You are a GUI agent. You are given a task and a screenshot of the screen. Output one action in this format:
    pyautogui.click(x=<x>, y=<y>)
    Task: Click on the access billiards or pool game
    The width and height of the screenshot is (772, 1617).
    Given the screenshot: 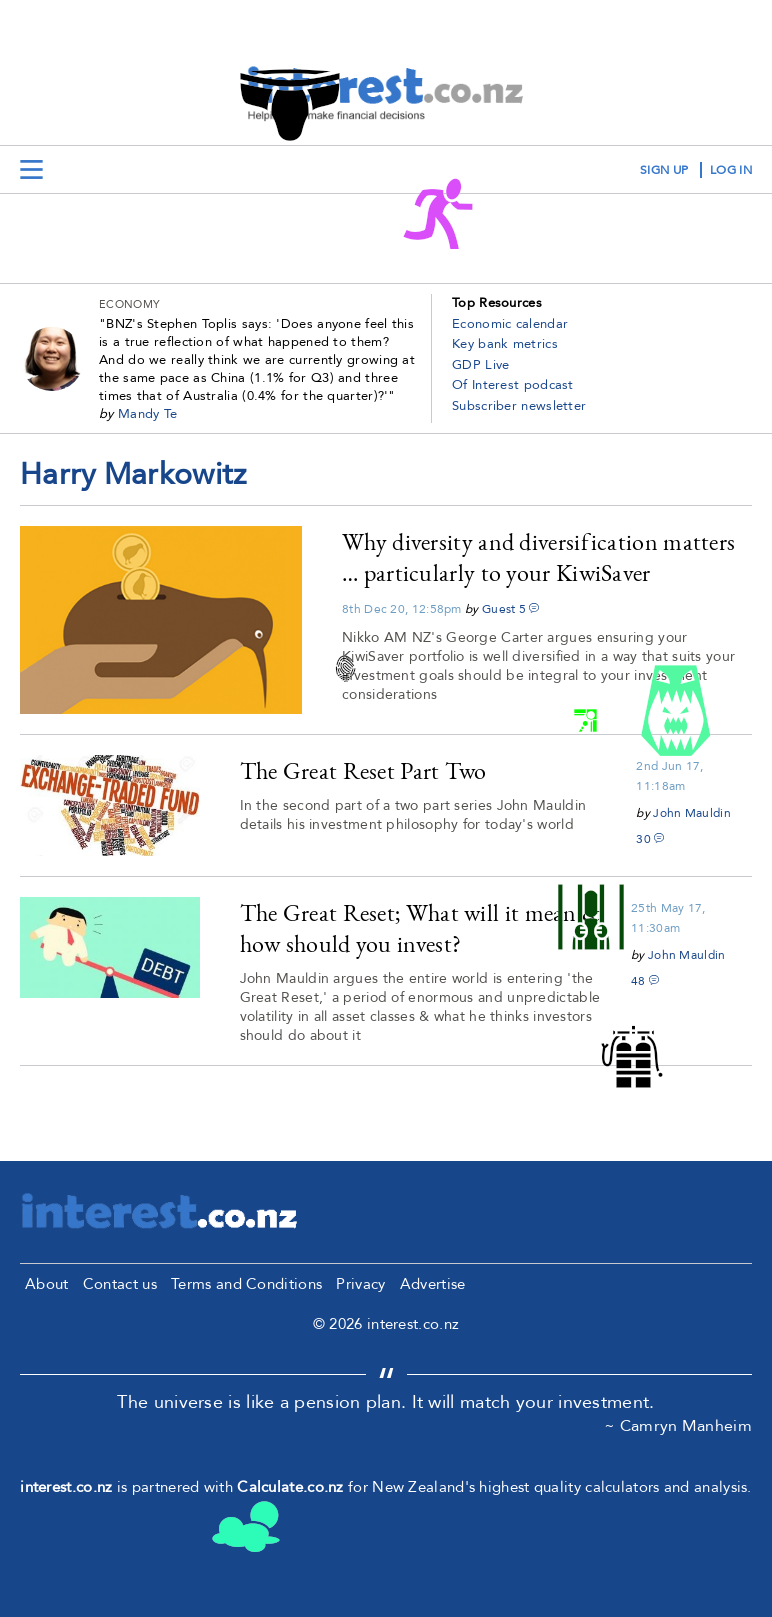 What is the action you would take?
    pyautogui.click(x=585, y=720)
    